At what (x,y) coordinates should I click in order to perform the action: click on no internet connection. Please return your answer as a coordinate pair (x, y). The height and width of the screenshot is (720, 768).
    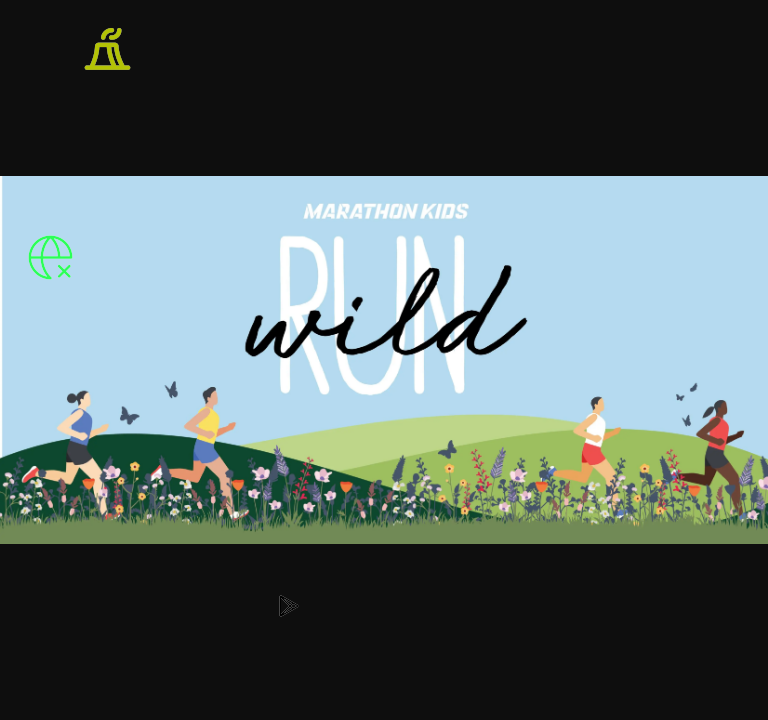
    Looking at the image, I should click on (50, 257).